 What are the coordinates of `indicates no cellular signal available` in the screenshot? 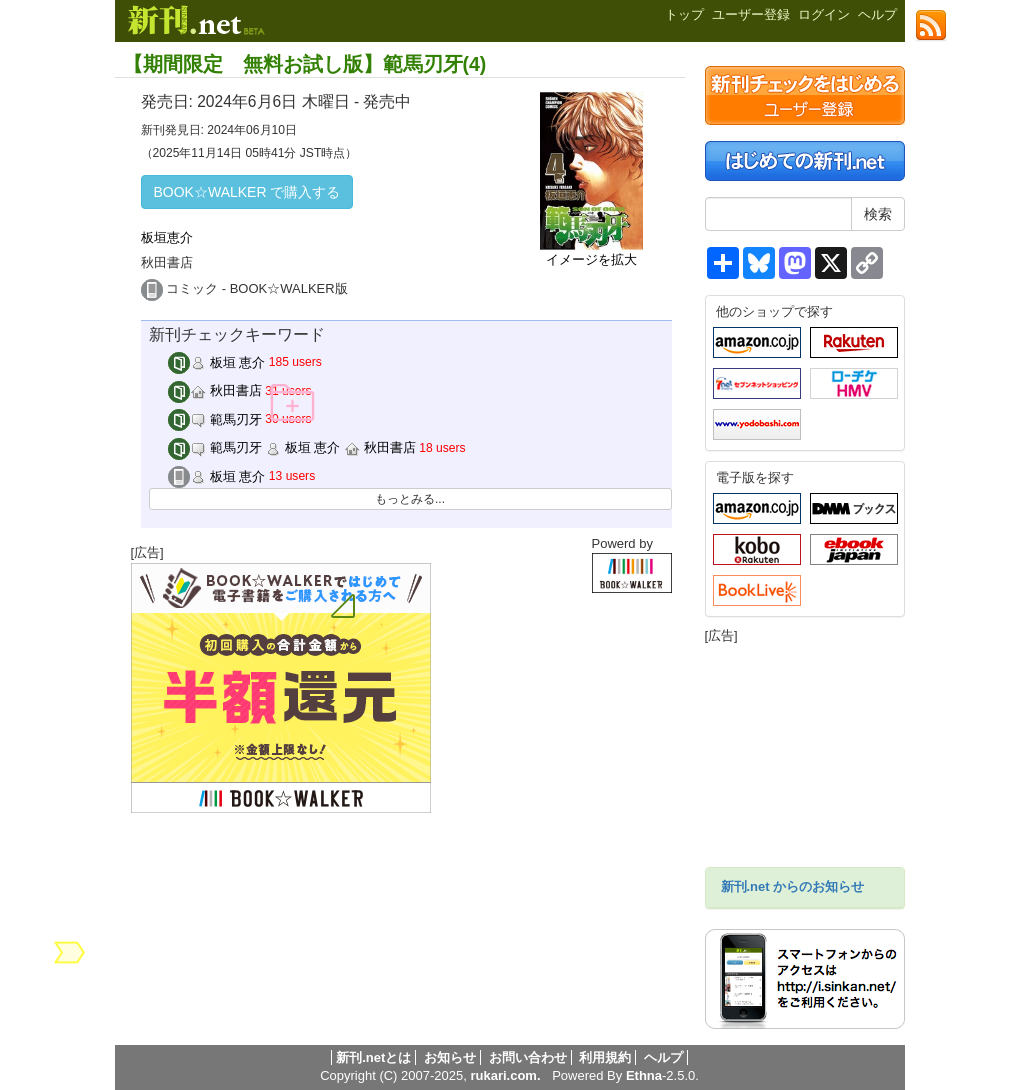 It's located at (345, 607).